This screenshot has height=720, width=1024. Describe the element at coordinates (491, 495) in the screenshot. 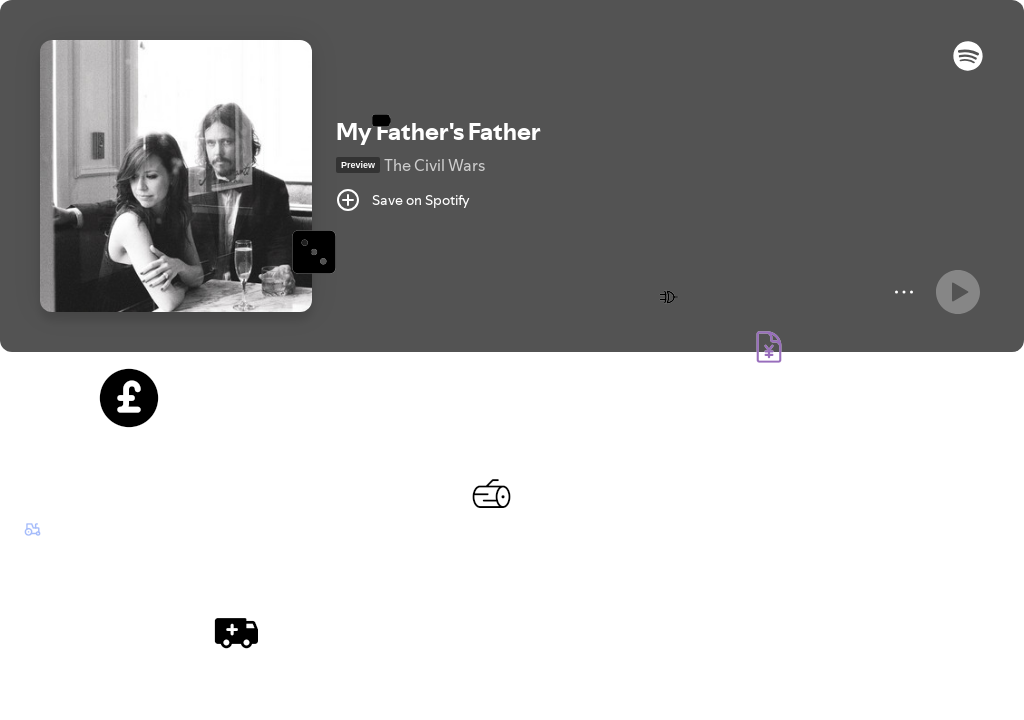

I see `view activity log or history` at that location.